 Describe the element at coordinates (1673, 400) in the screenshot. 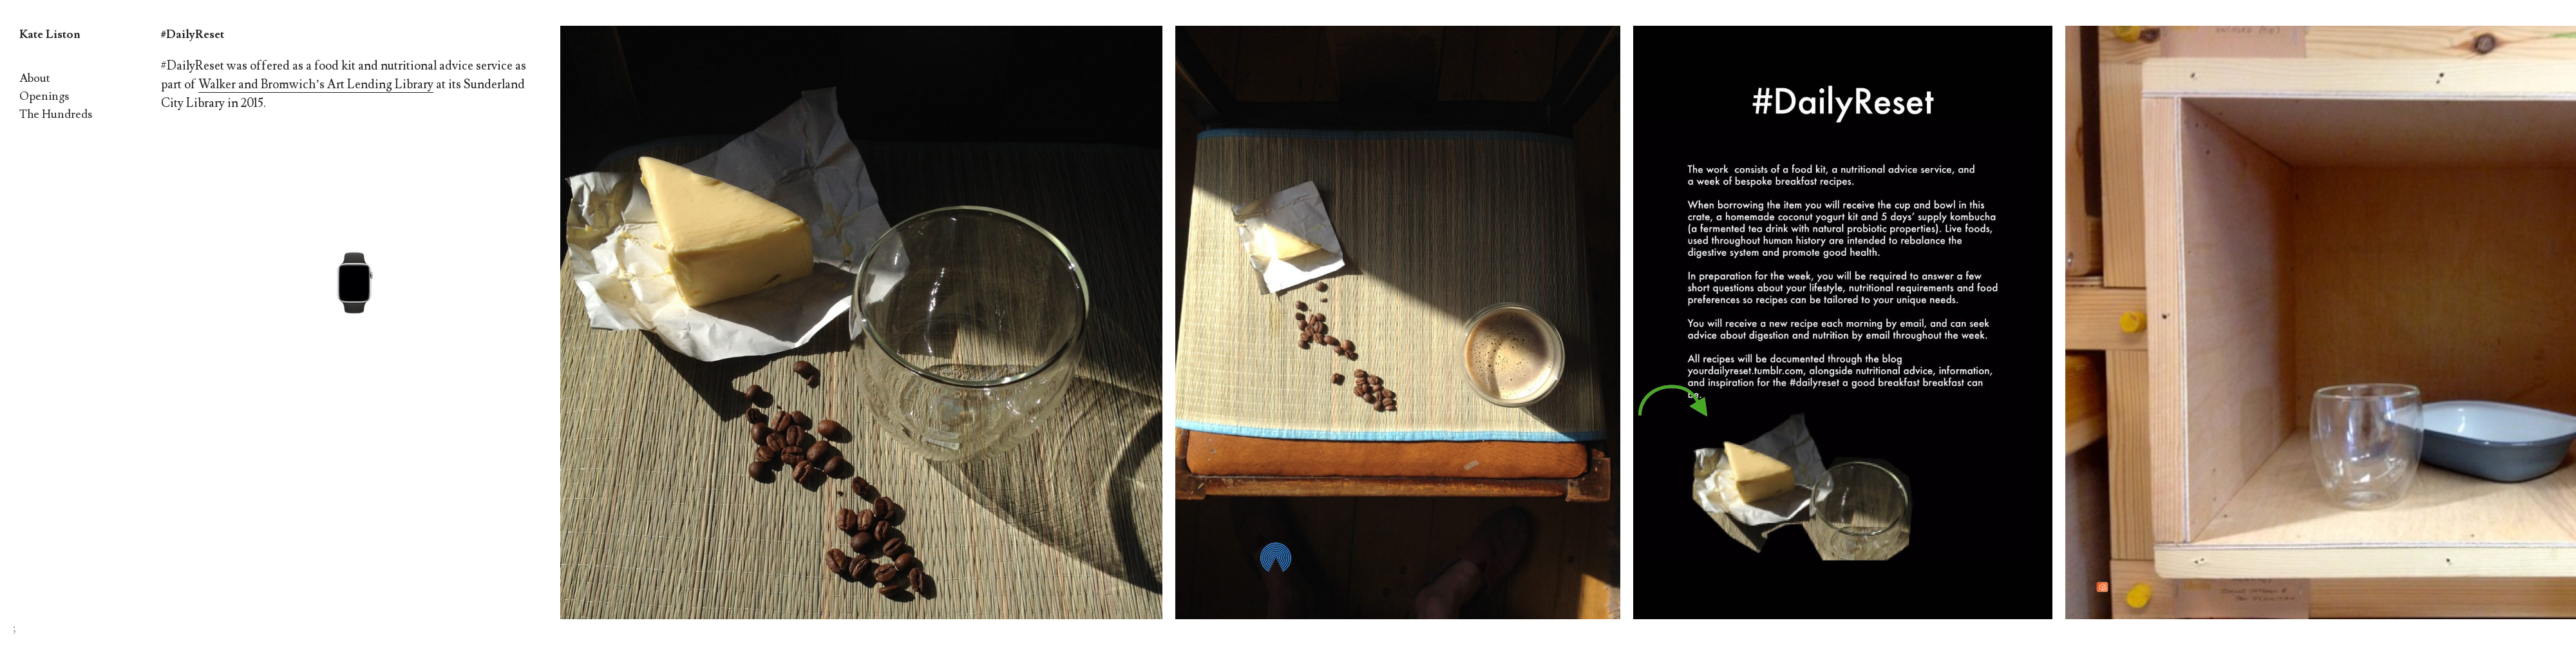

I see `redo the last undone action` at that location.